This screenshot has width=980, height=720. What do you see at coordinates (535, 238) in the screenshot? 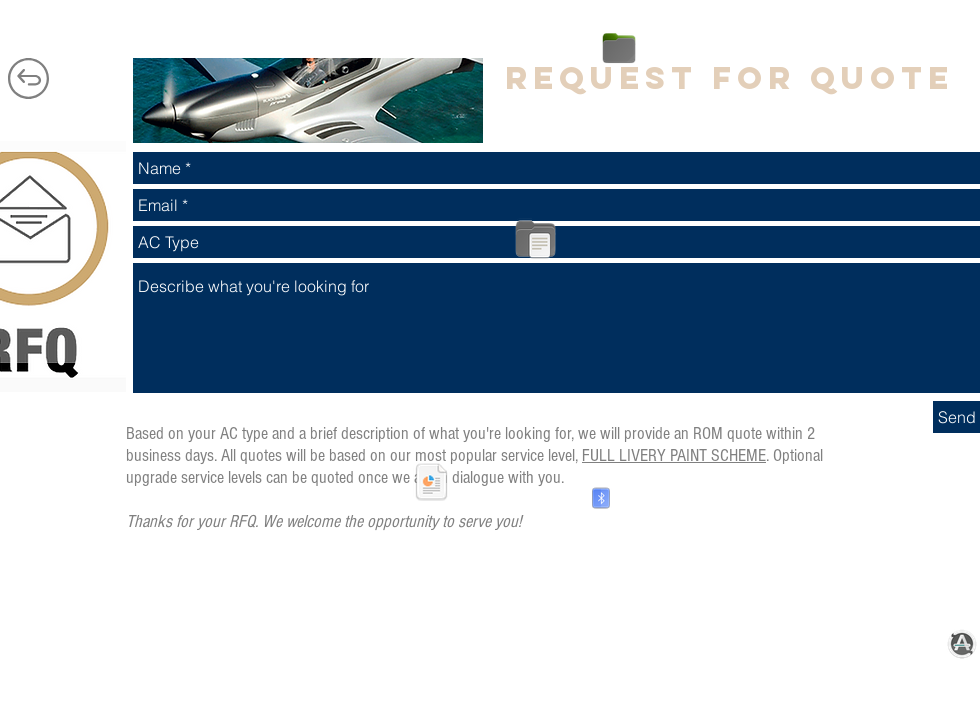
I see `open a file or document` at bounding box center [535, 238].